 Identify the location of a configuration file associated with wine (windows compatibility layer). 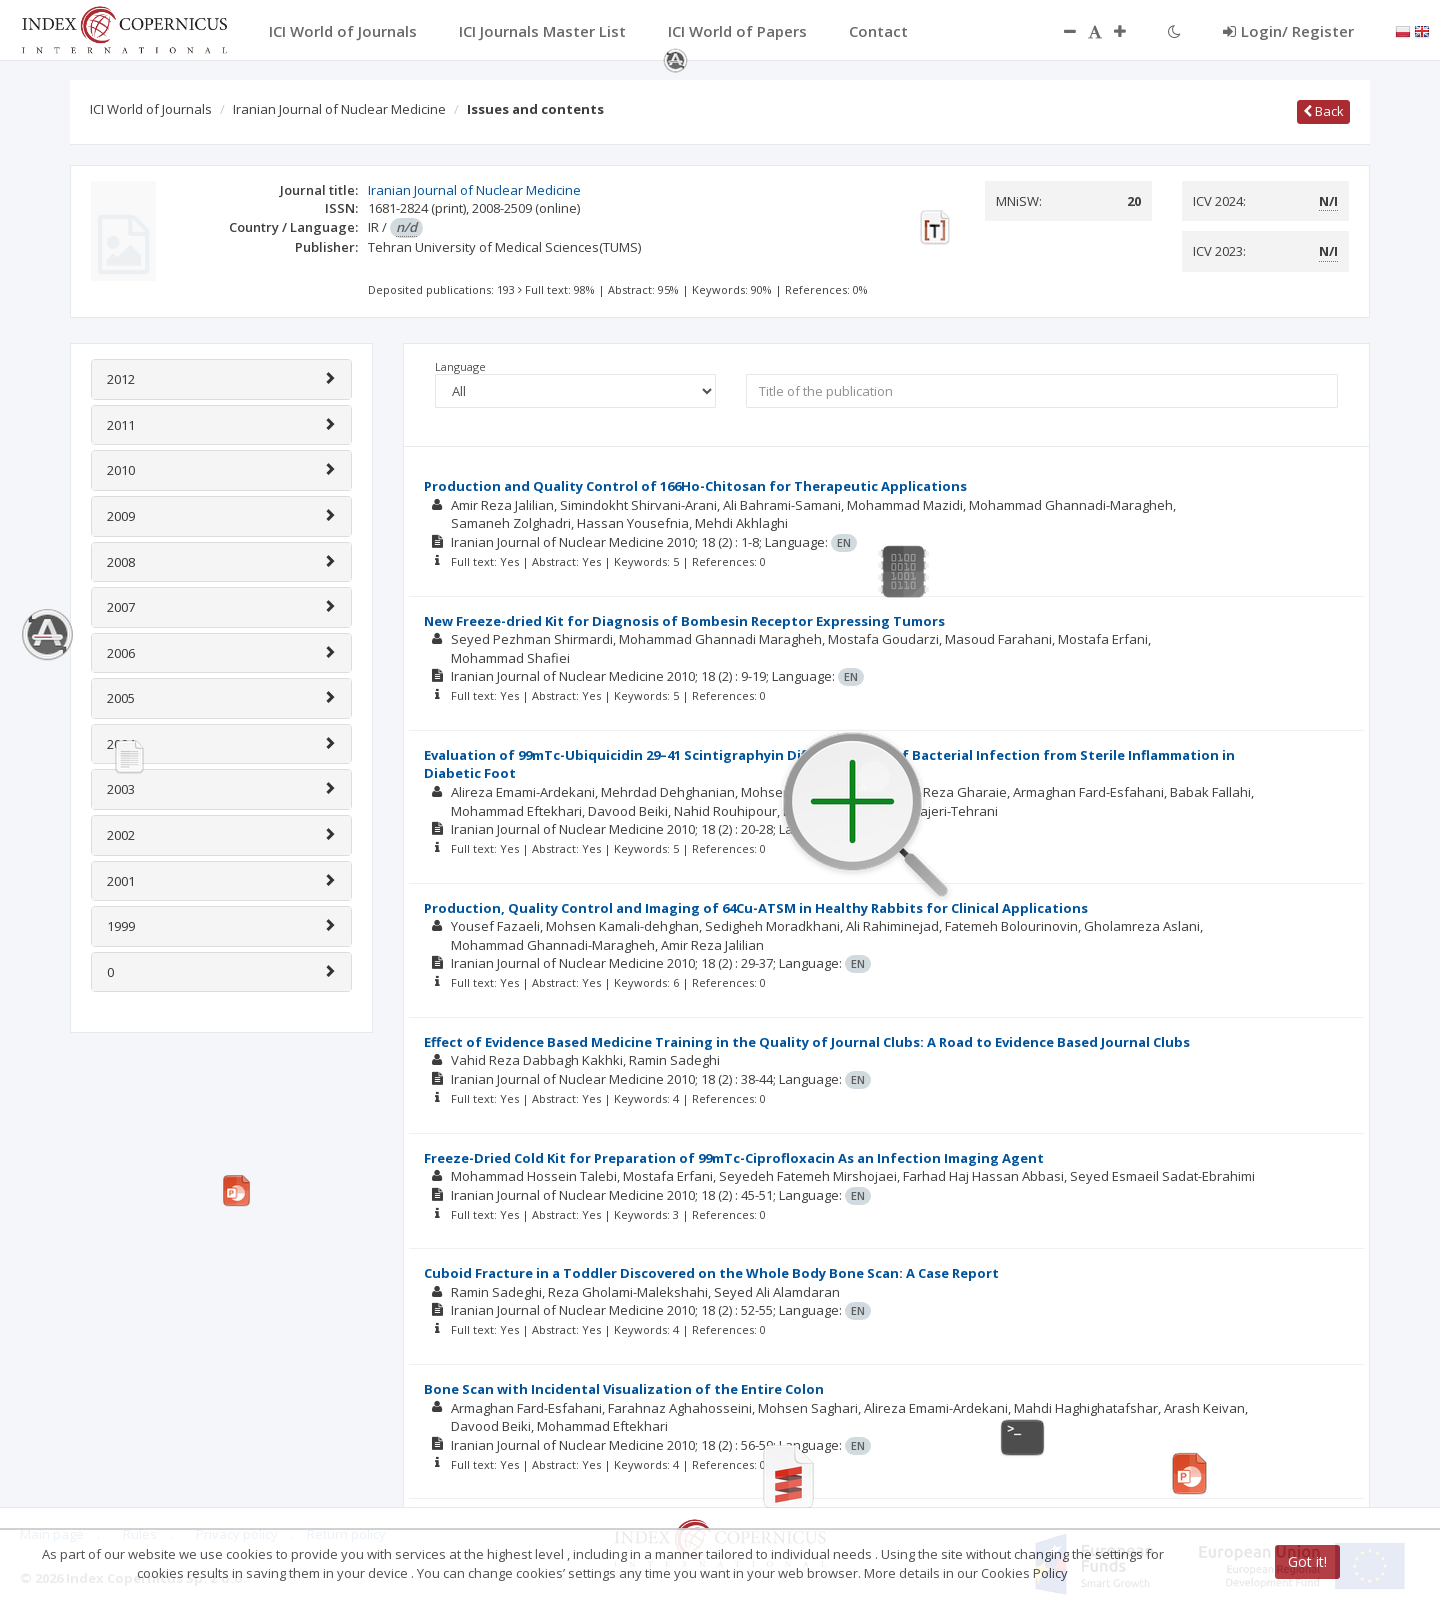
(129, 756).